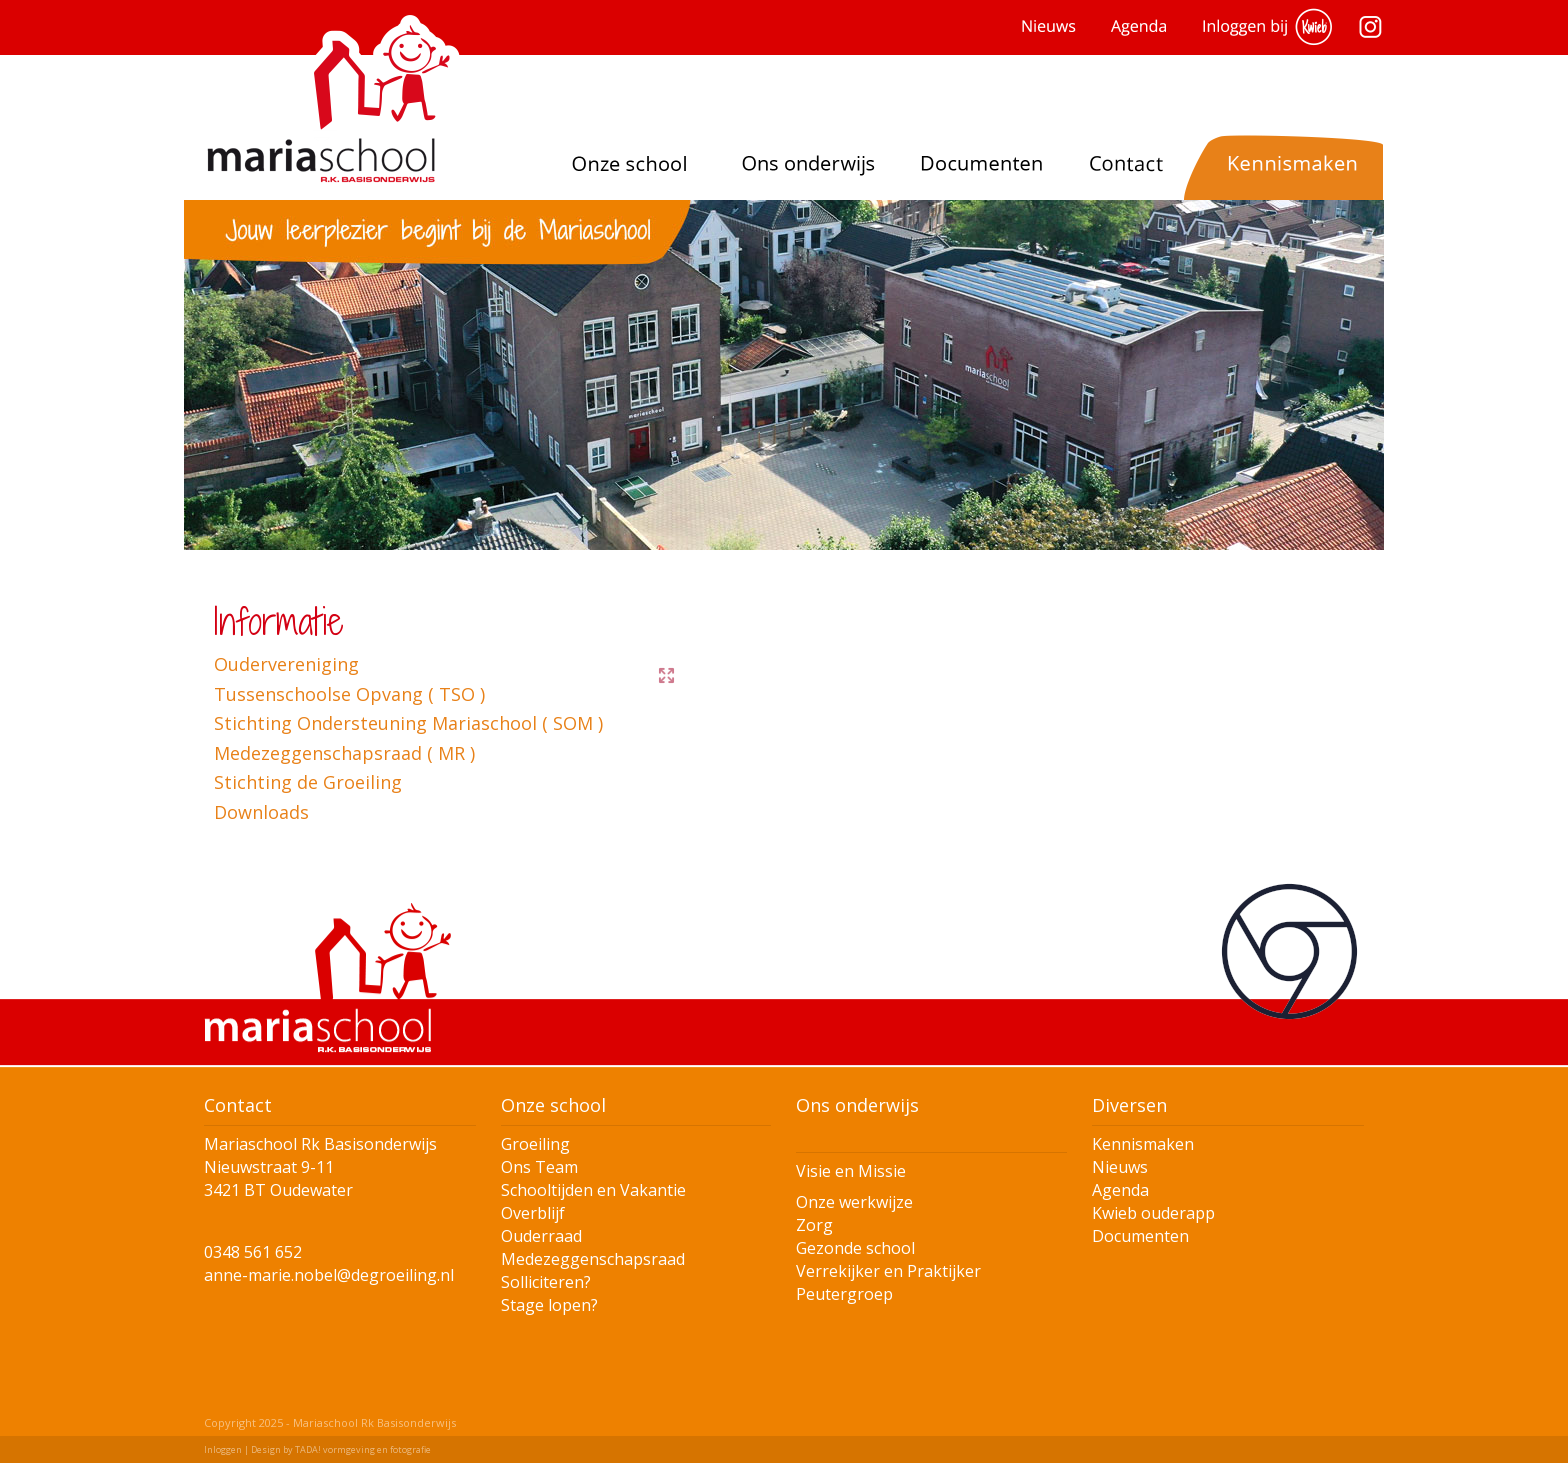 This screenshot has width=1568, height=1463. What do you see at coordinates (666, 675) in the screenshot?
I see `expand to fullscreen mode` at bounding box center [666, 675].